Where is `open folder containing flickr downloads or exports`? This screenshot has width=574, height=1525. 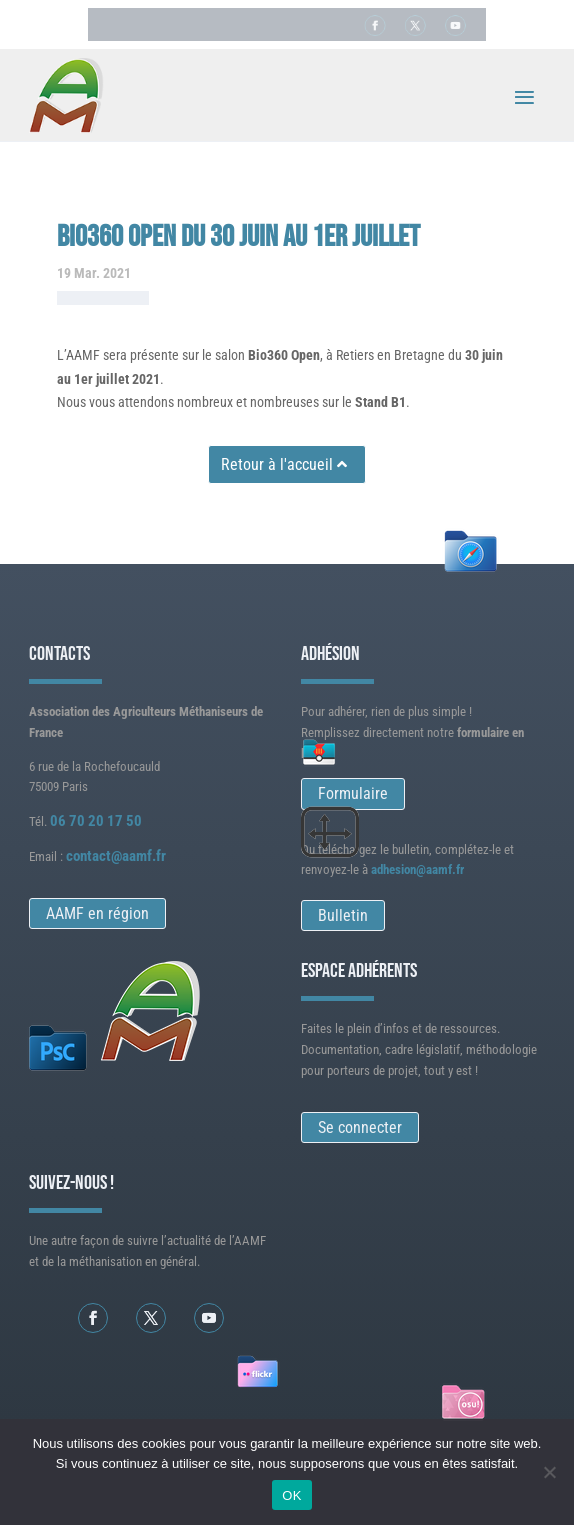
open folder containing flickr downloads or exports is located at coordinates (257, 1372).